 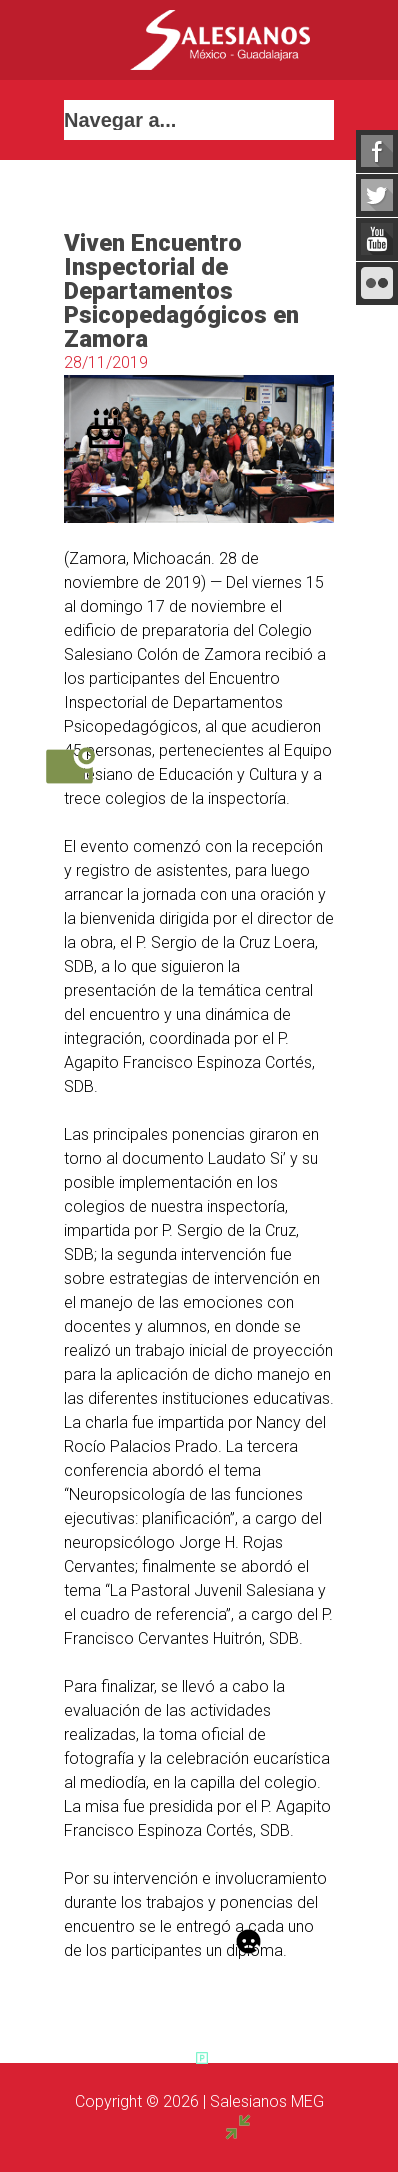 I want to click on find nearby parking locations, so click(x=202, y=2058).